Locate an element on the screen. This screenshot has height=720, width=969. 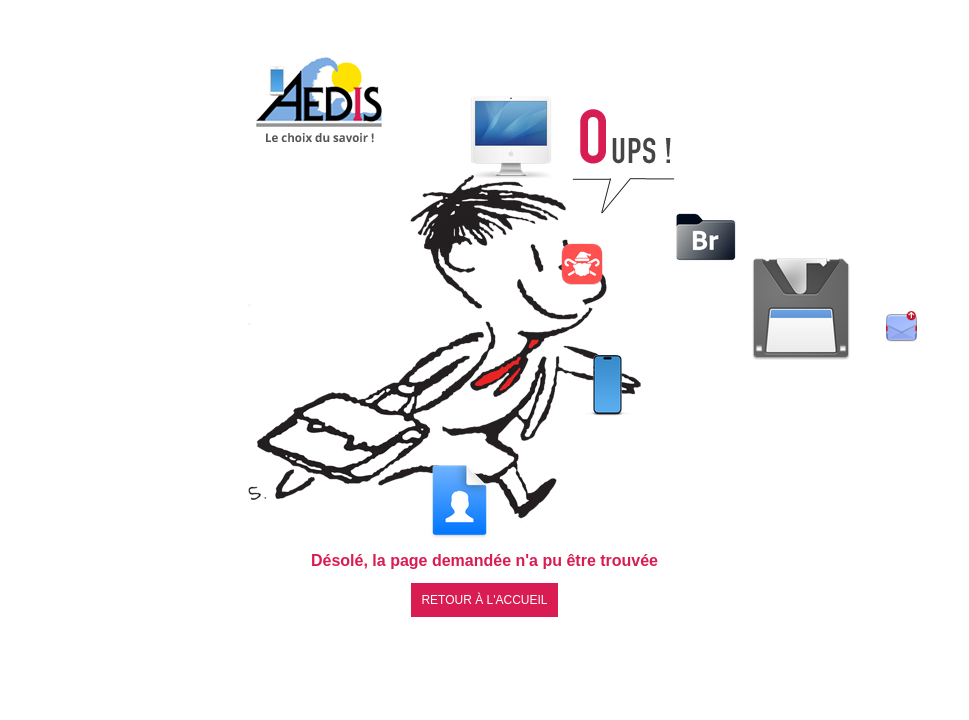
access superdisk or floppy drive storage is located at coordinates (801, 309).